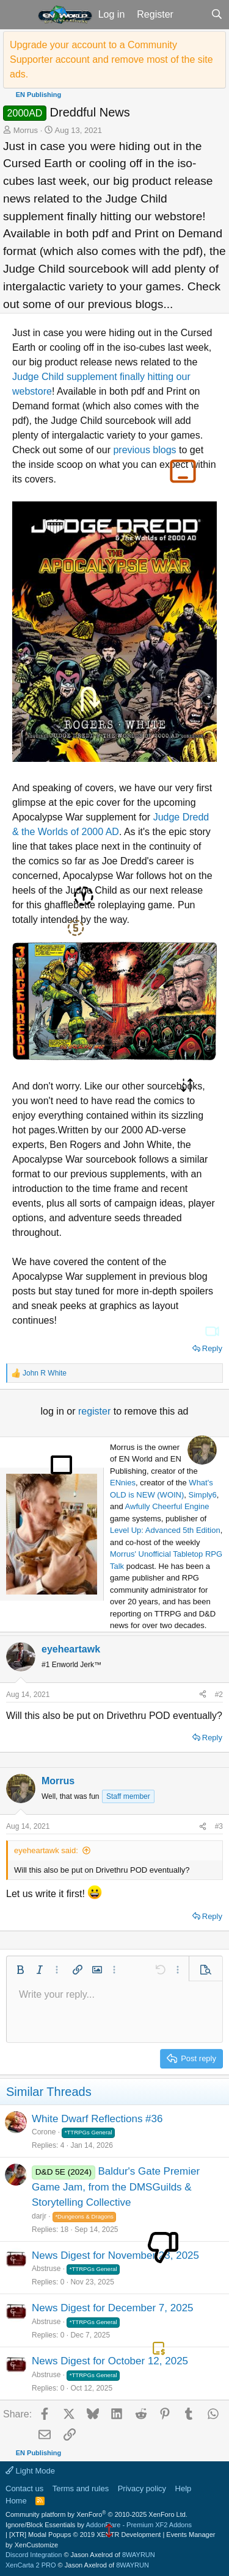 Image resolution: width=229 pixels, height=2576 pixels. What do you see at coordinates (212, 1331) in the screenshot?
I see `start or join a Zoom meeting` at bounding box center [212, 1331].